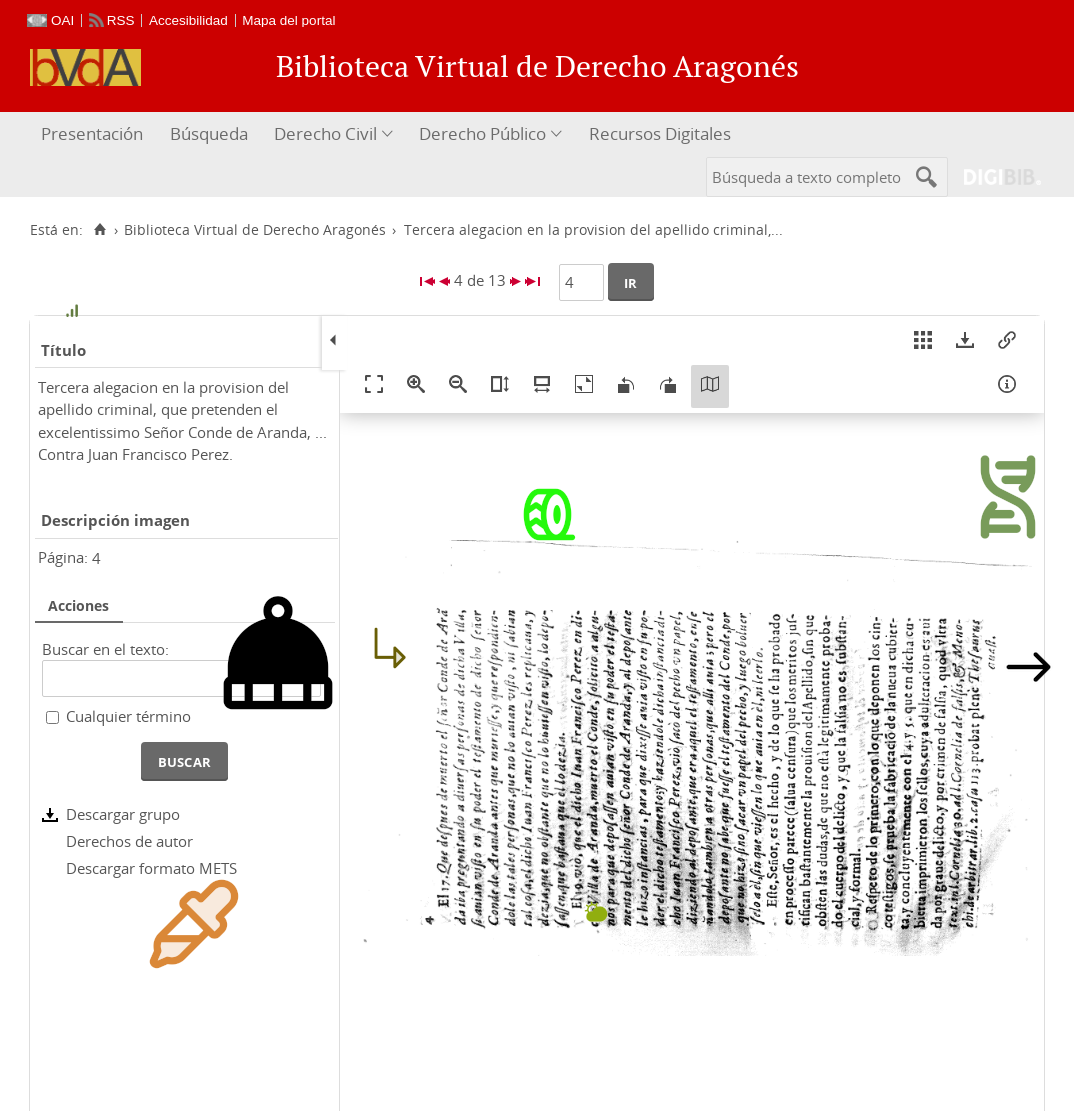 This screenshot has height=1111, width=1074. Describe the element at coordinates (547, 514) in the screenshot. I see `view tire pressure or status` at that location.